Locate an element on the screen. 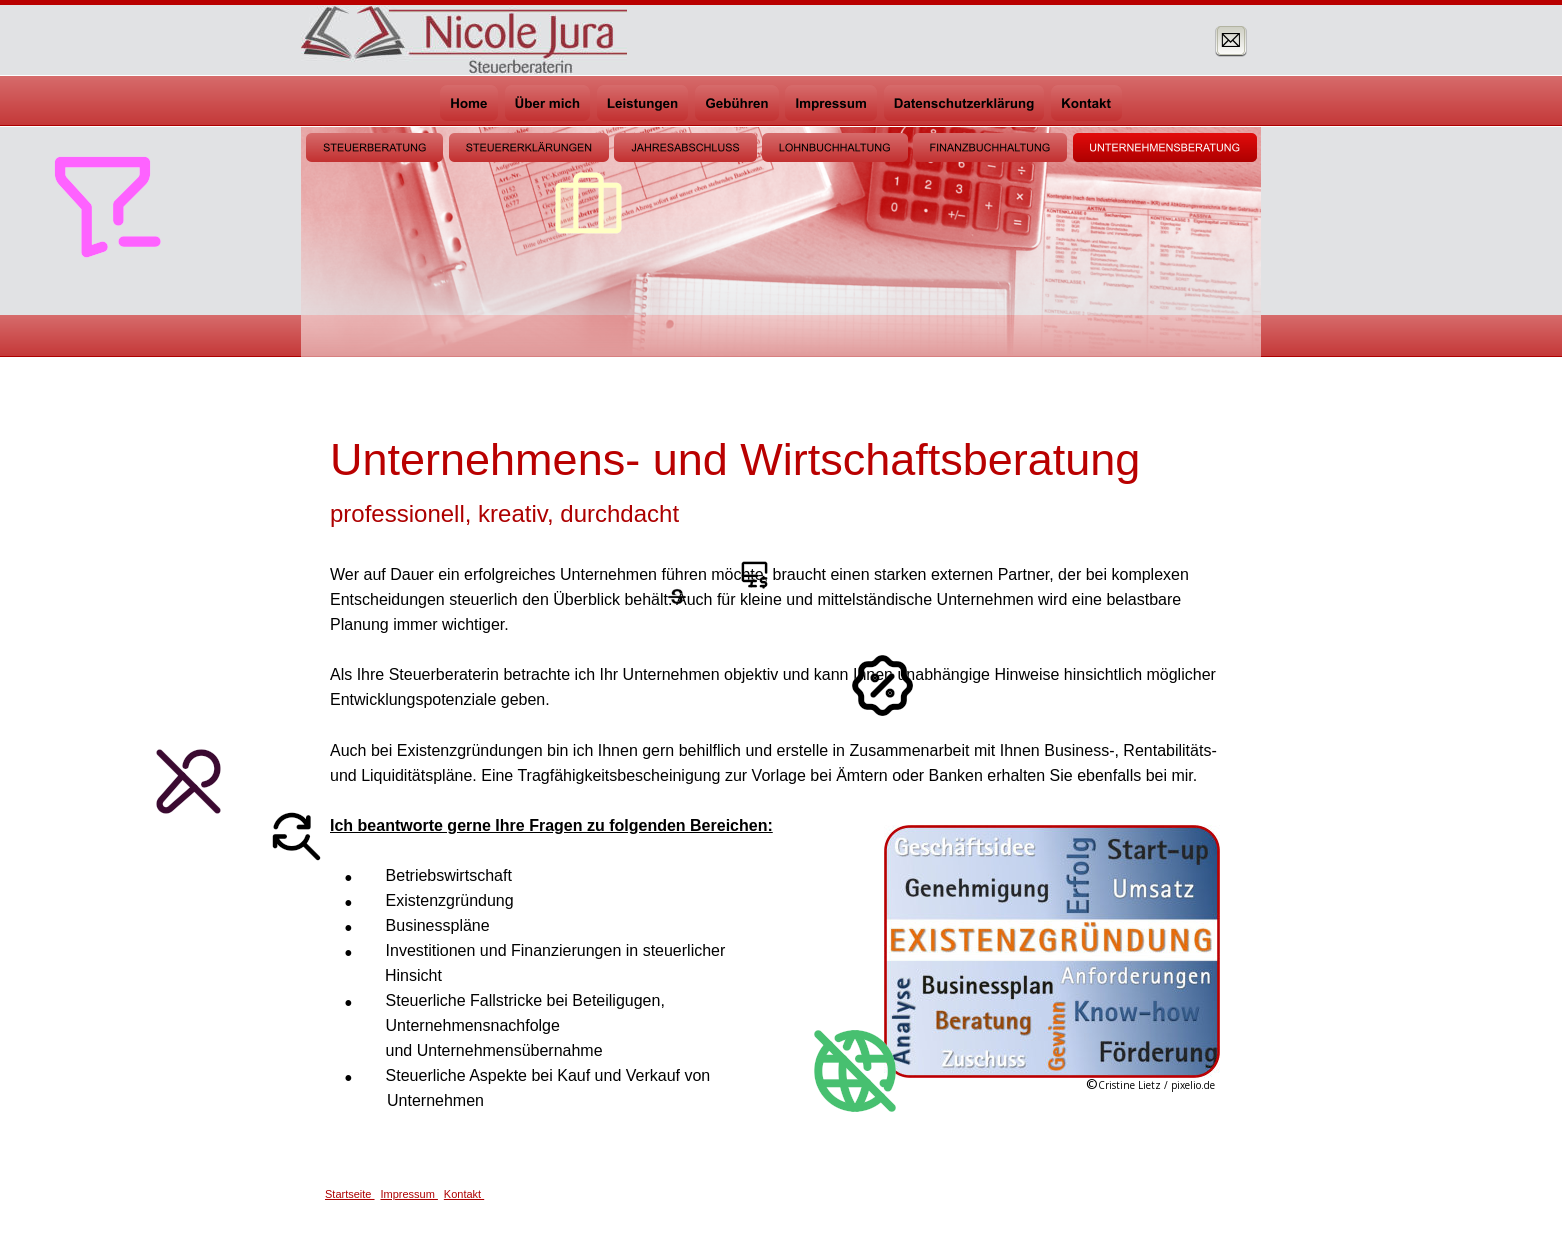 The height and width of the screenshot is (1243, 1562). apply strikethrough formatting to selected text is located at coordinates (677, 598).